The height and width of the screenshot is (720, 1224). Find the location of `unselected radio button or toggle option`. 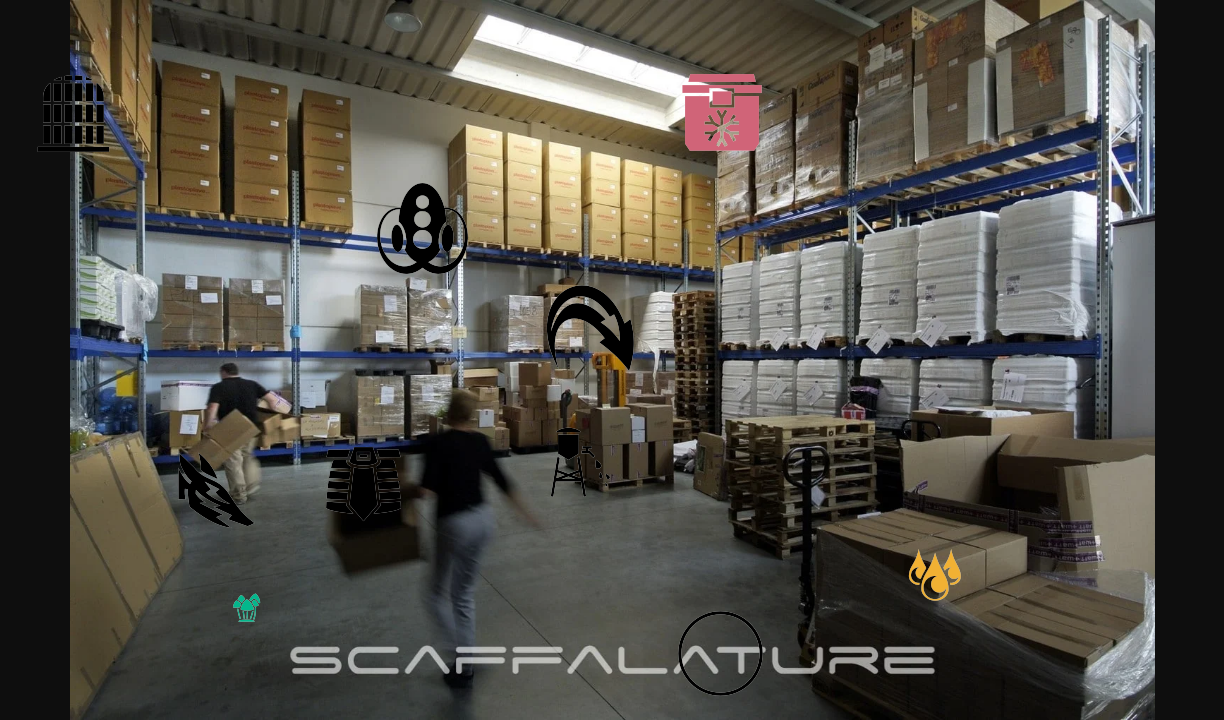

unselected radio button or toggle option is located at coordinates (720, 653).